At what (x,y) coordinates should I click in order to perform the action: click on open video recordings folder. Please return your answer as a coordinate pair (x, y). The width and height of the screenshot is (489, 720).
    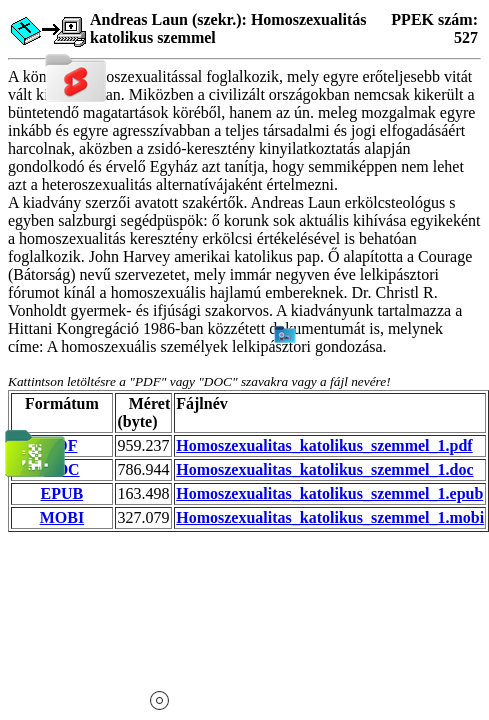
    Looking at the image, I should click on (285, 335).